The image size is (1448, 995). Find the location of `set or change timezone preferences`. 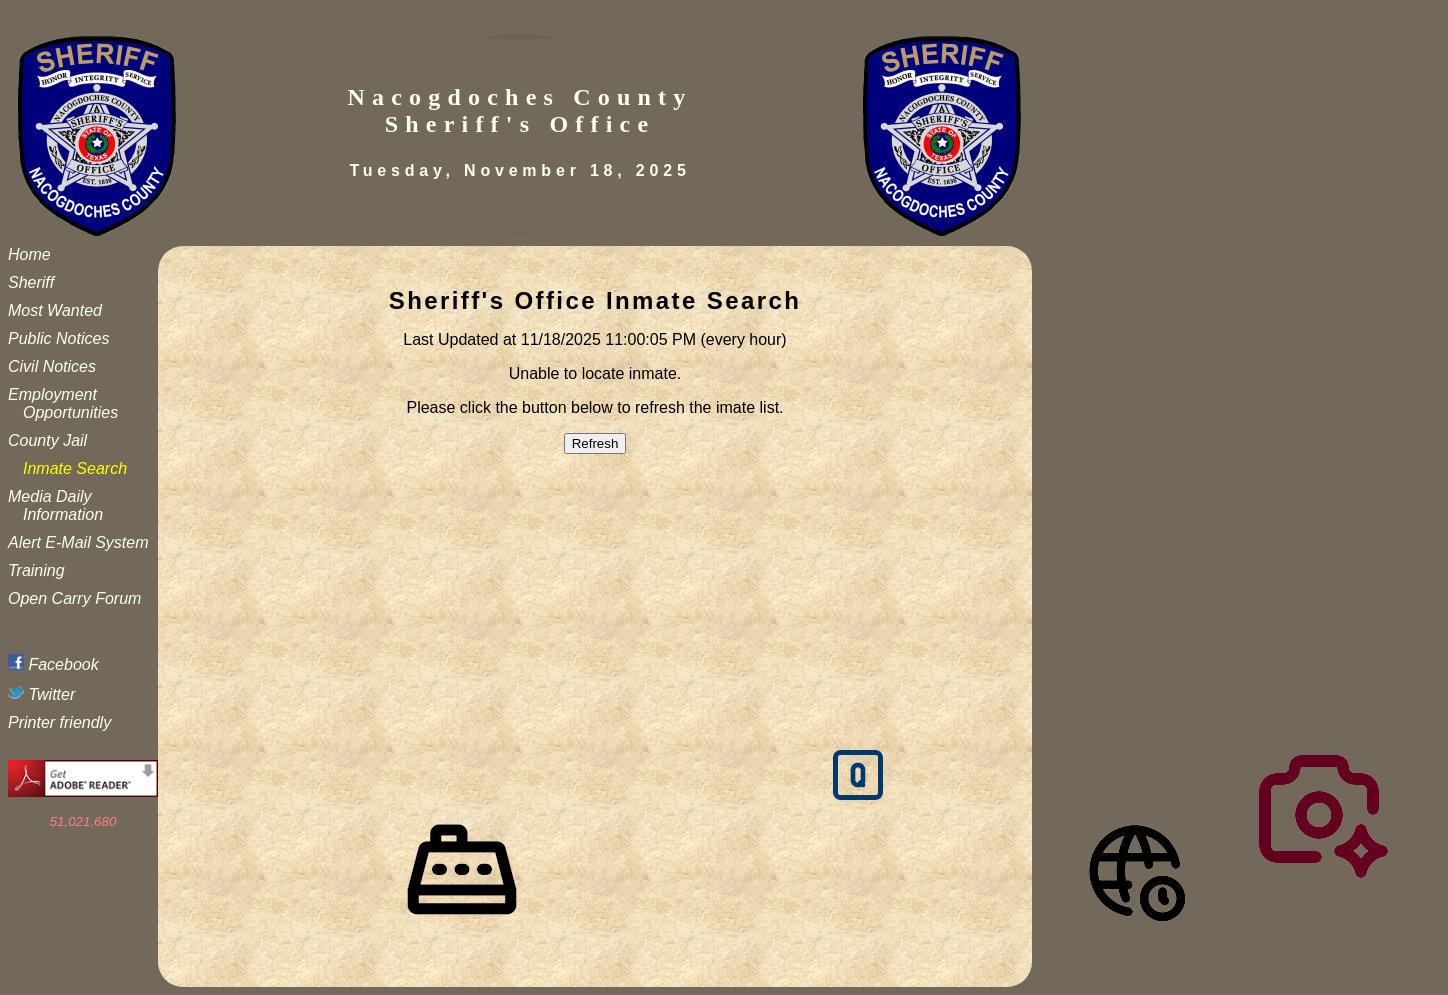

set or change timezone preferences is located at coordinates (1135, 871).